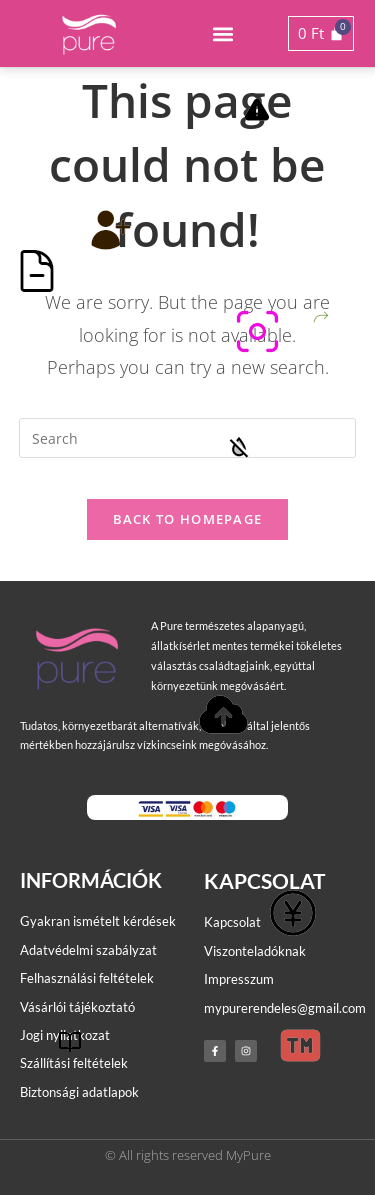 The image size is (375, 1195). What do you see at coordinates (257, 331) in the screenshot?
I see `activate camera focus or autofocus` at bounding box center [257, 331].